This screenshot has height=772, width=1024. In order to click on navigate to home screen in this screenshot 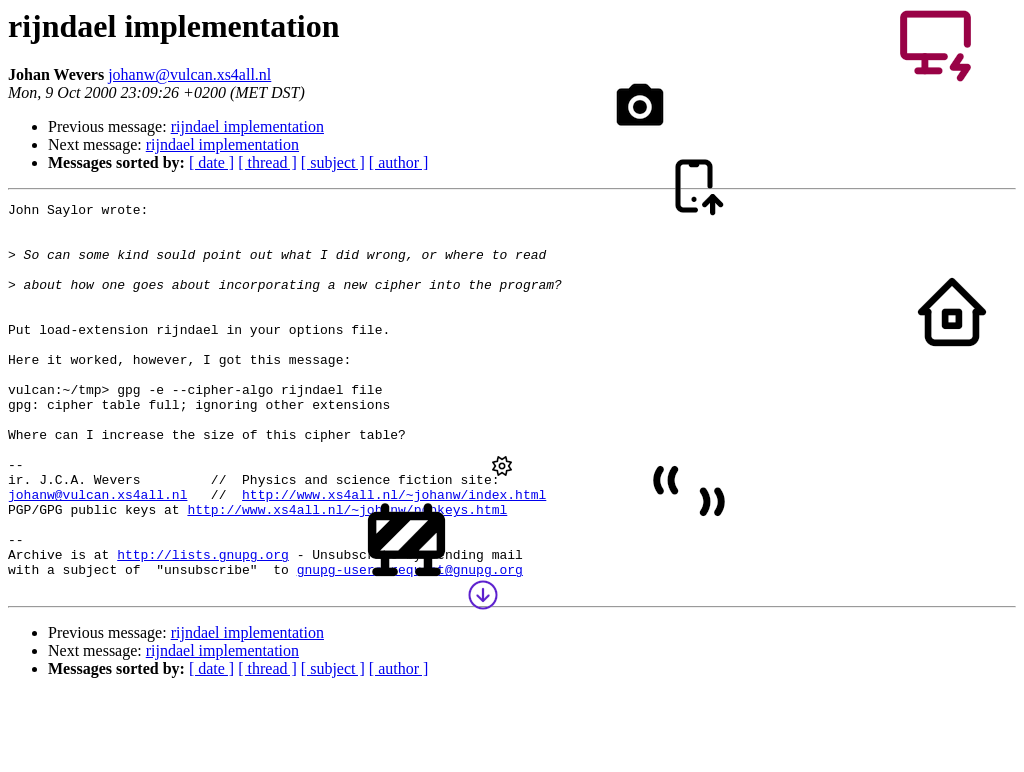, I will do `click(952, 312)`.